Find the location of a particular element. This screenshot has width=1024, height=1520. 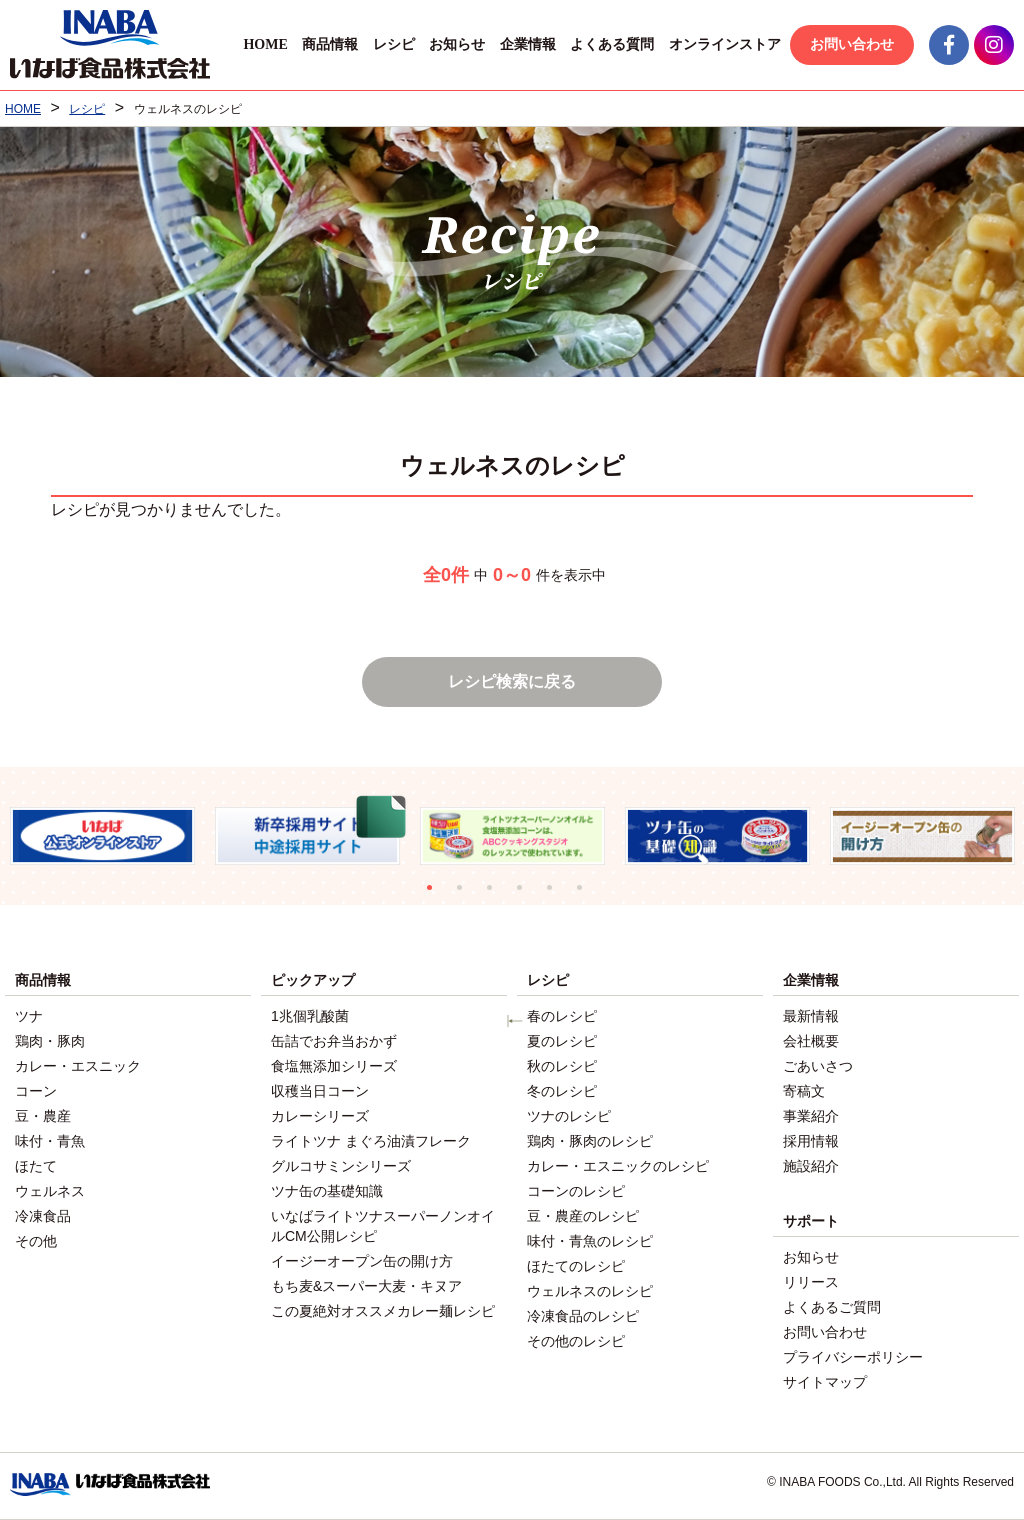

go to the first item in a list or sequence is located at coordinates (515, 1021).